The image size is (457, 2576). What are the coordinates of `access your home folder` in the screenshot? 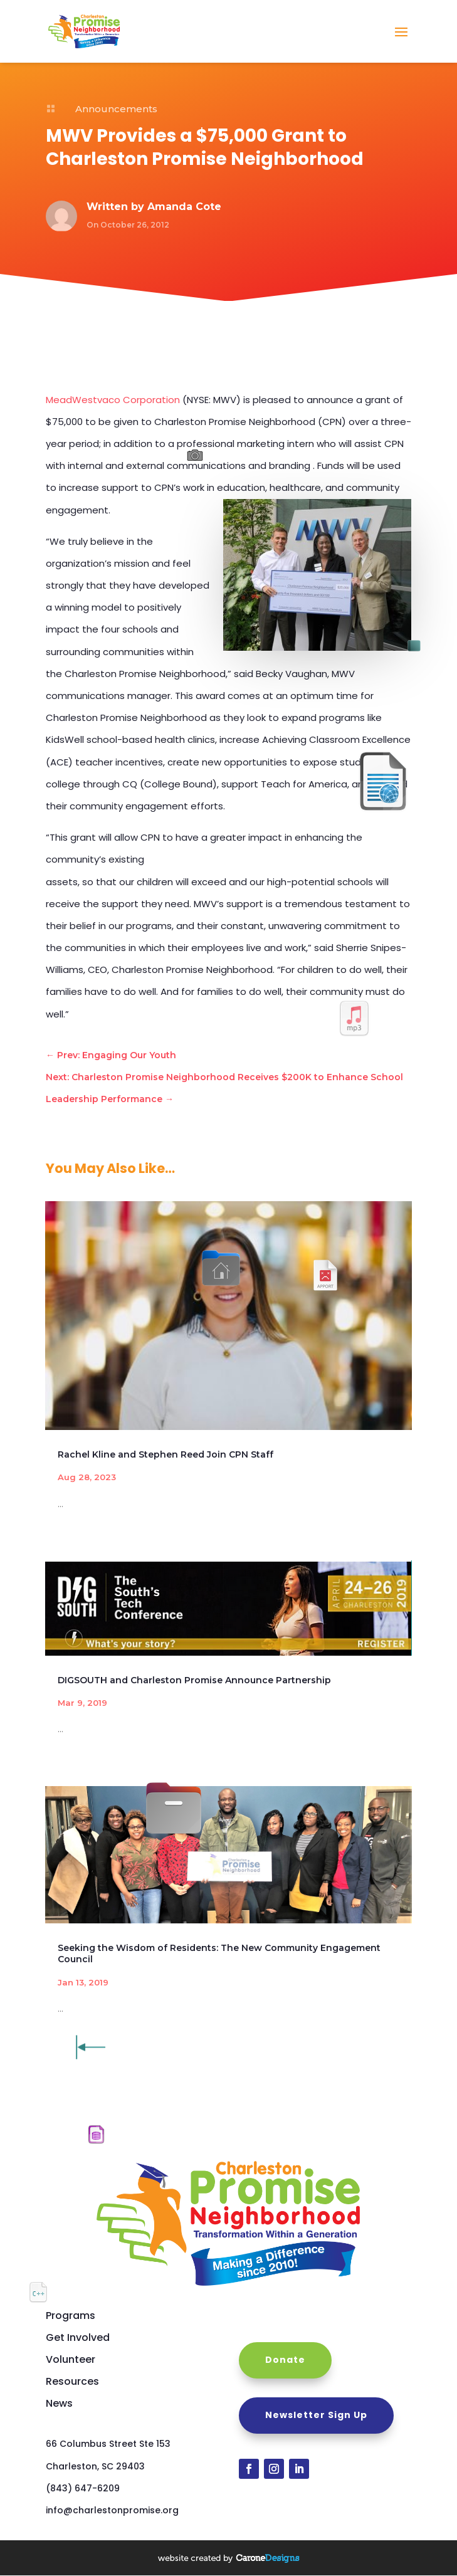 It's located at (221, 1268).